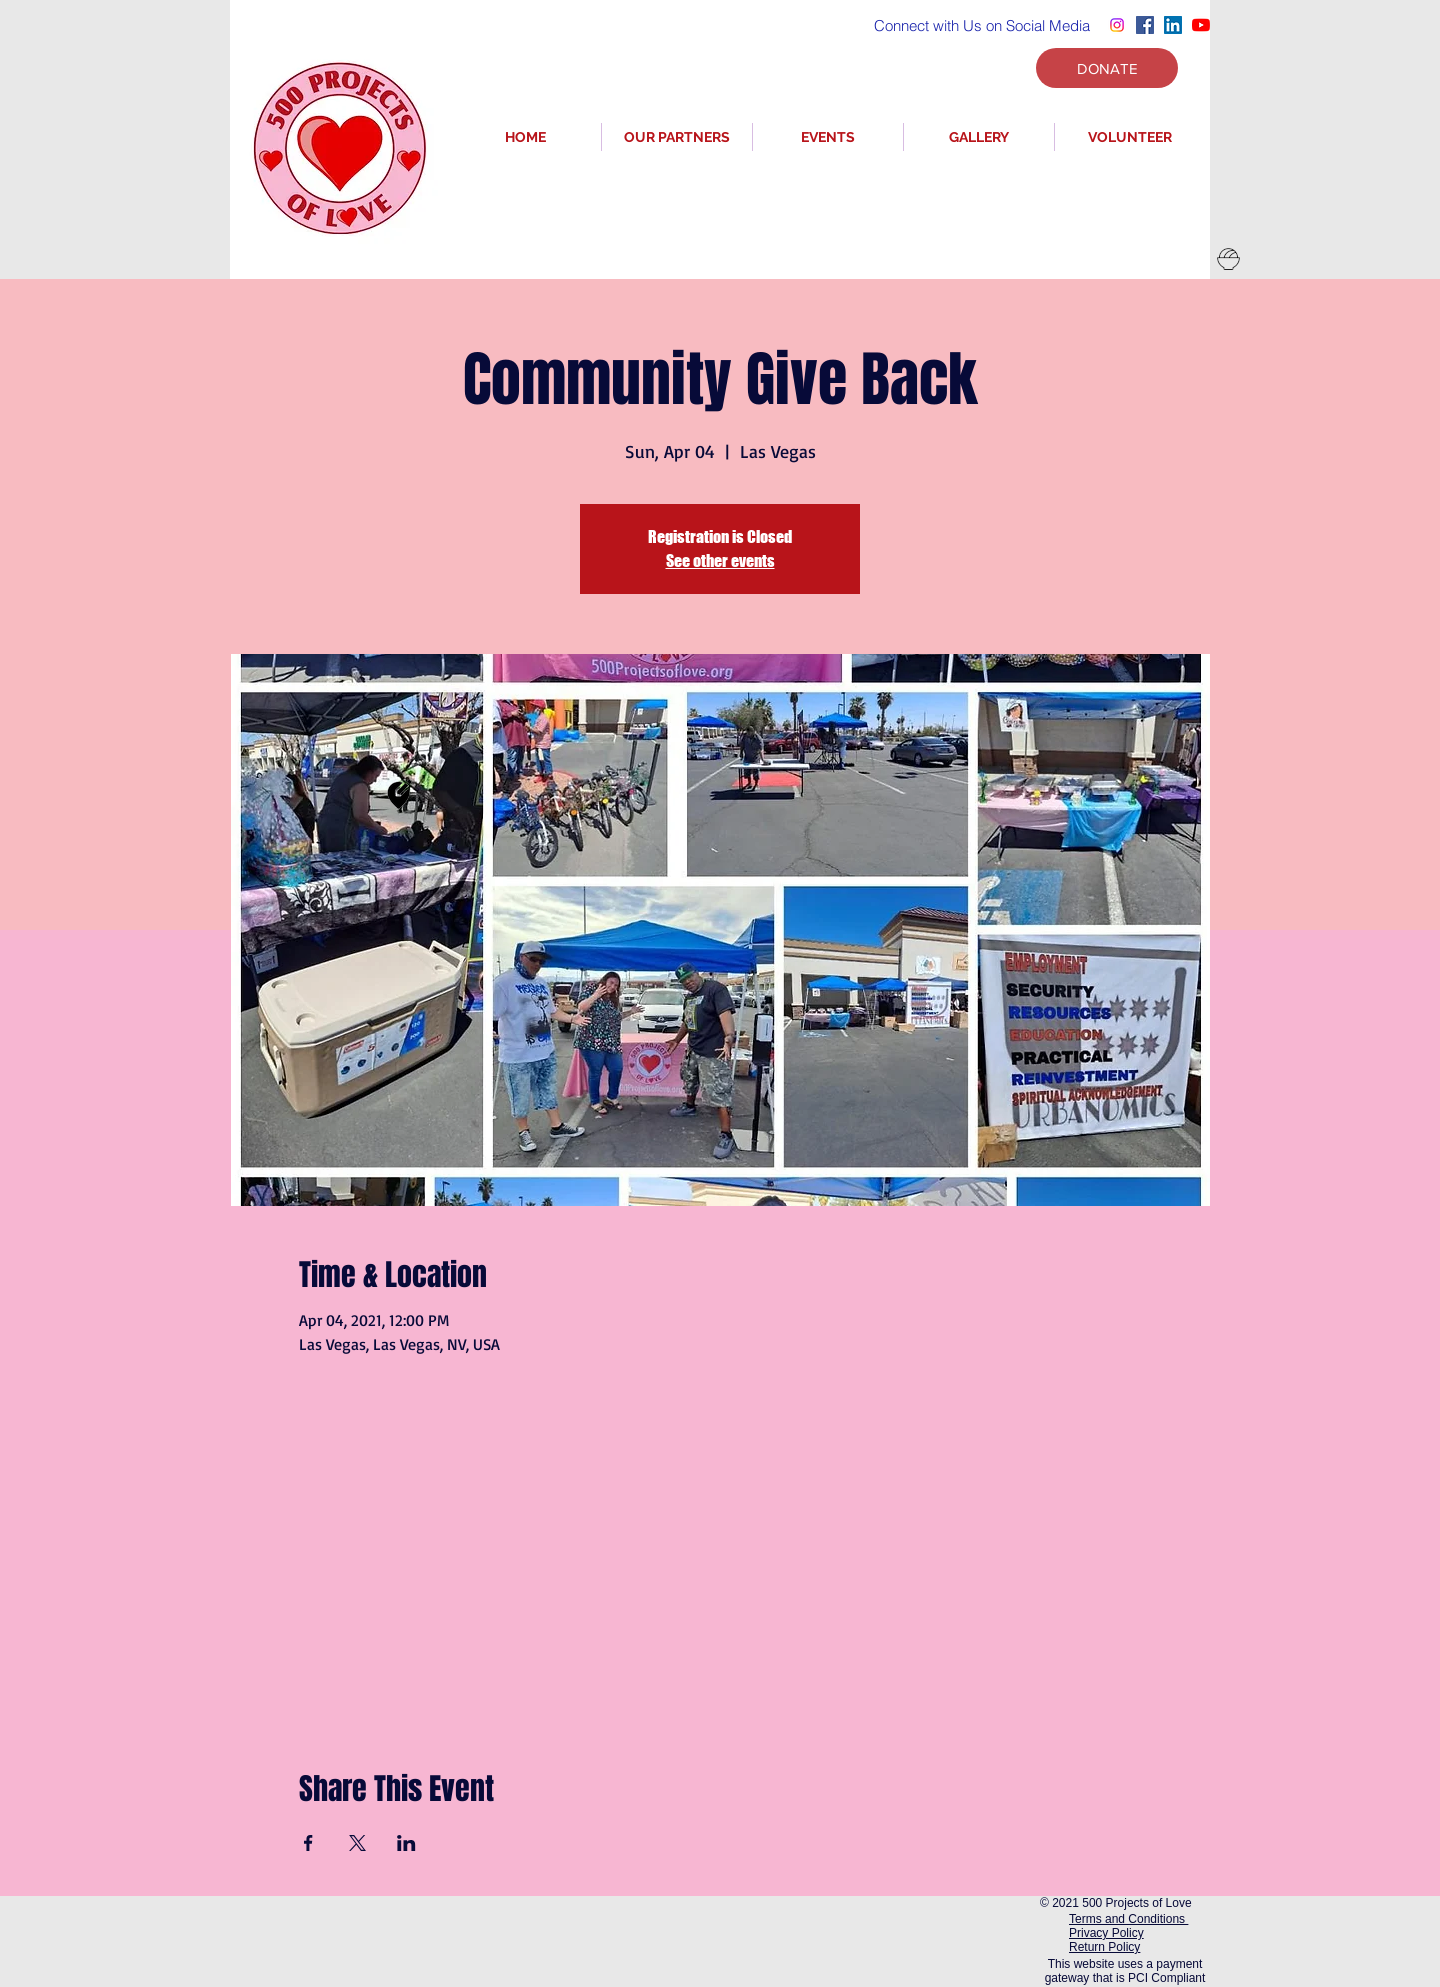  What do you see at coordinates (398, 795) in the screenshot?
I see `edit a saved location` at bounding box center [398, 795].